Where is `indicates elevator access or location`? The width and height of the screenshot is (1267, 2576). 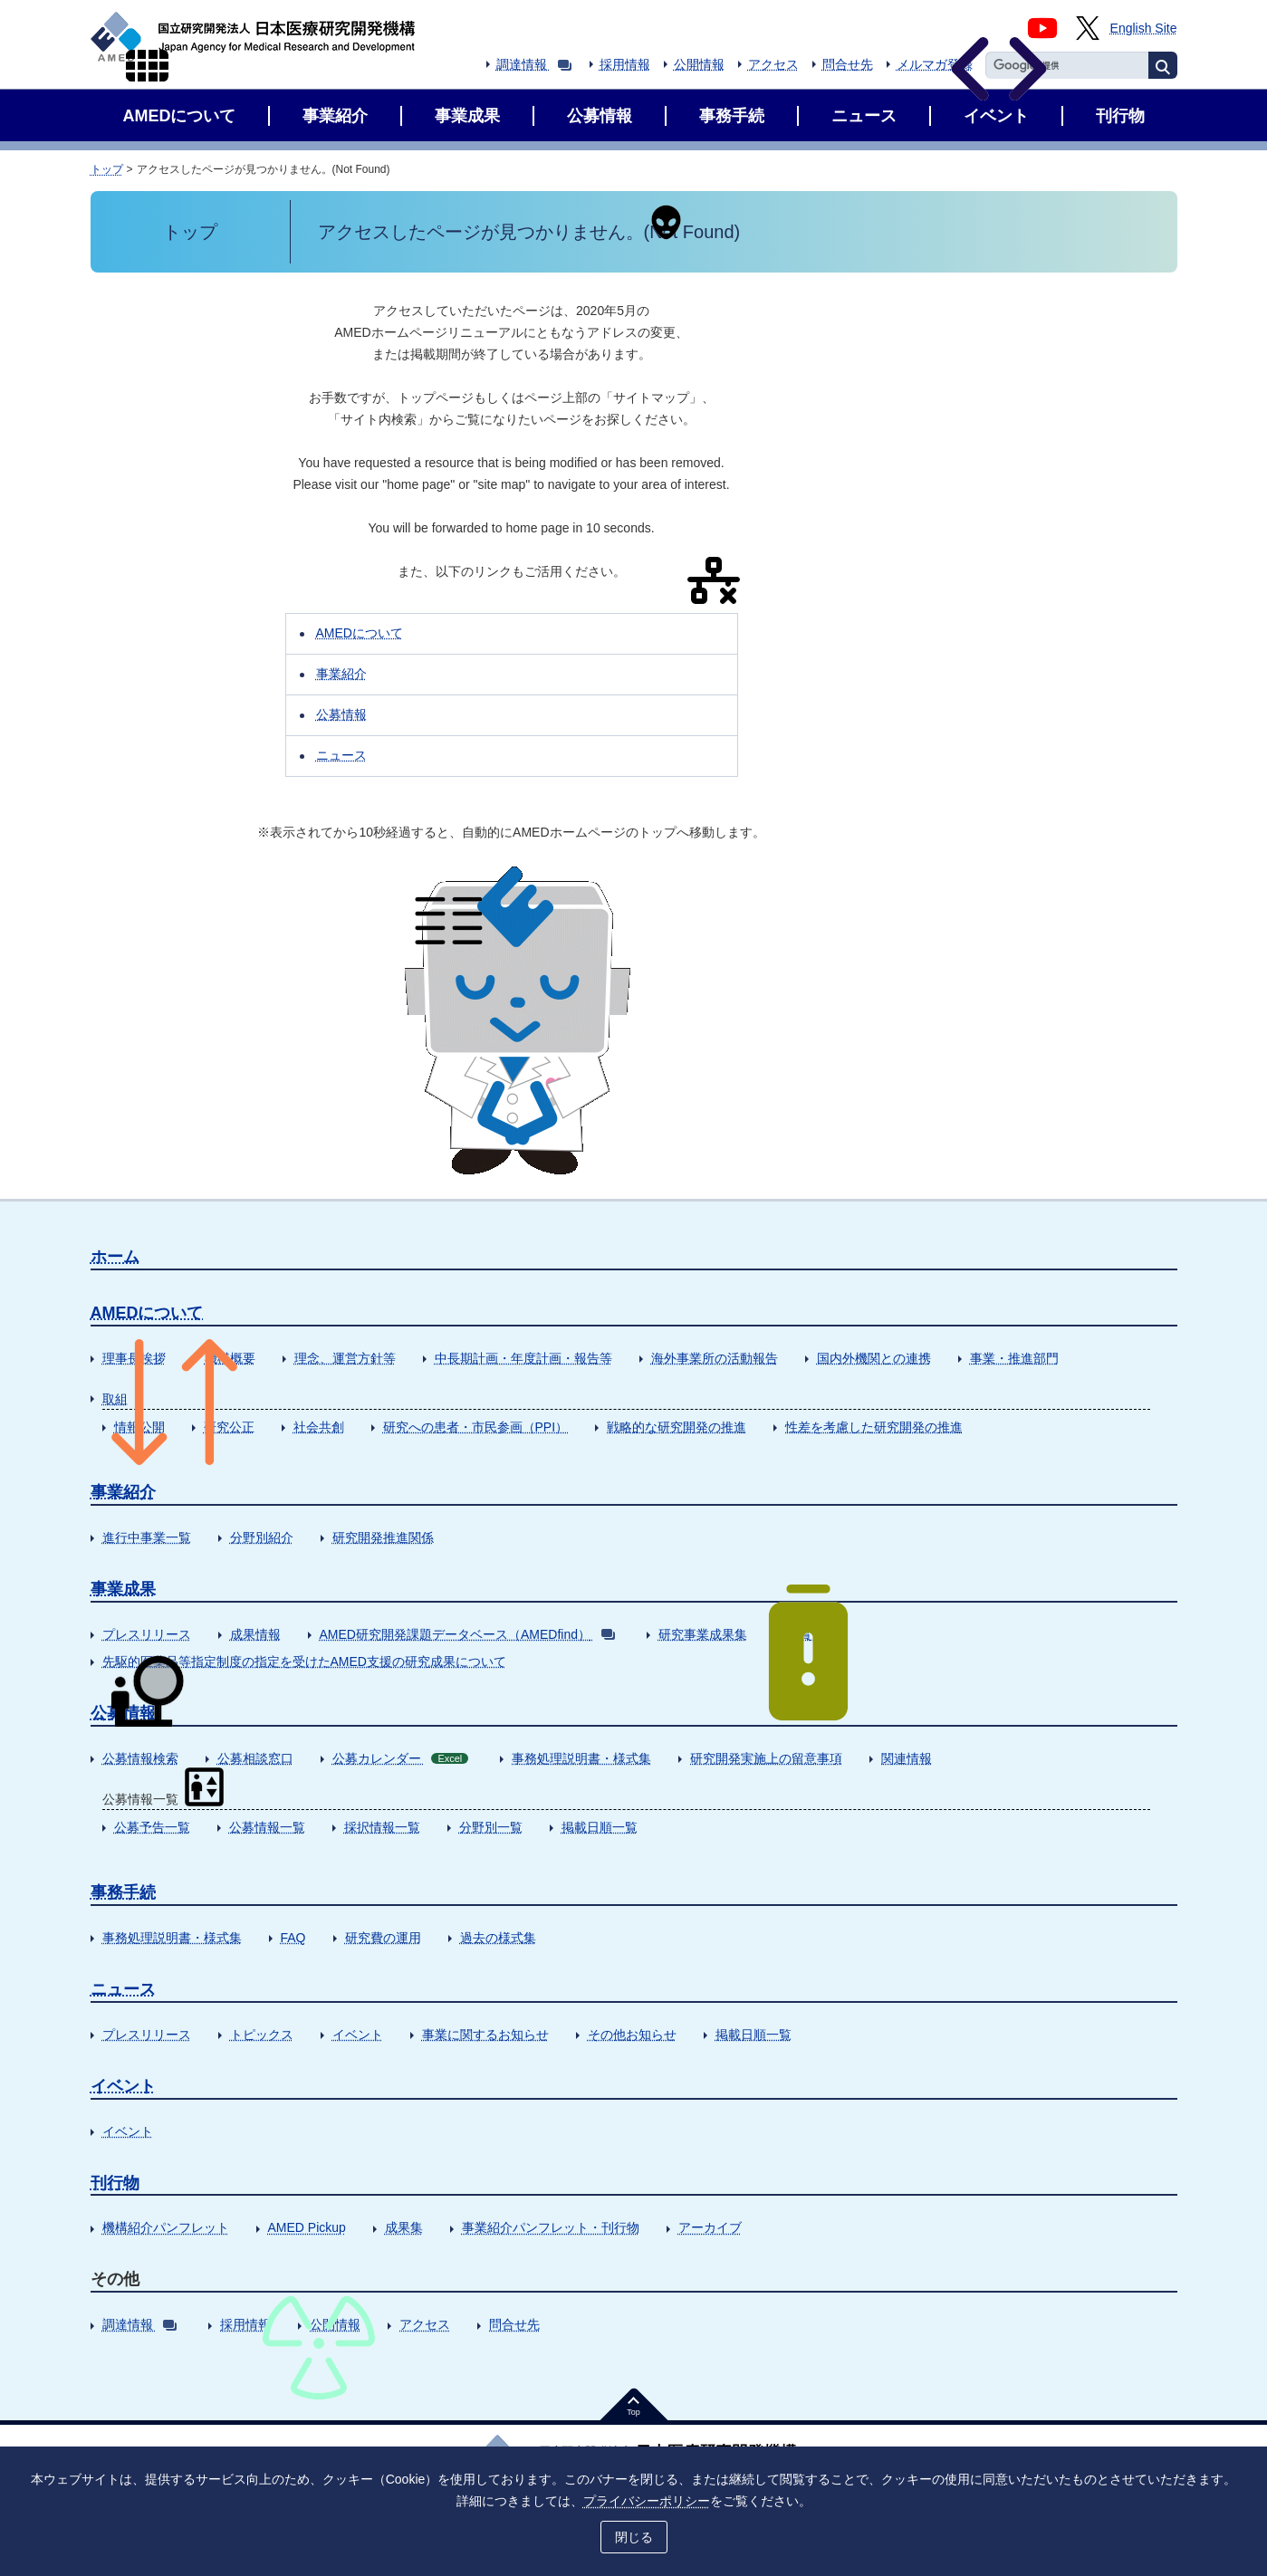
indicates elevator access or location is located at coordinates (204, 1786).